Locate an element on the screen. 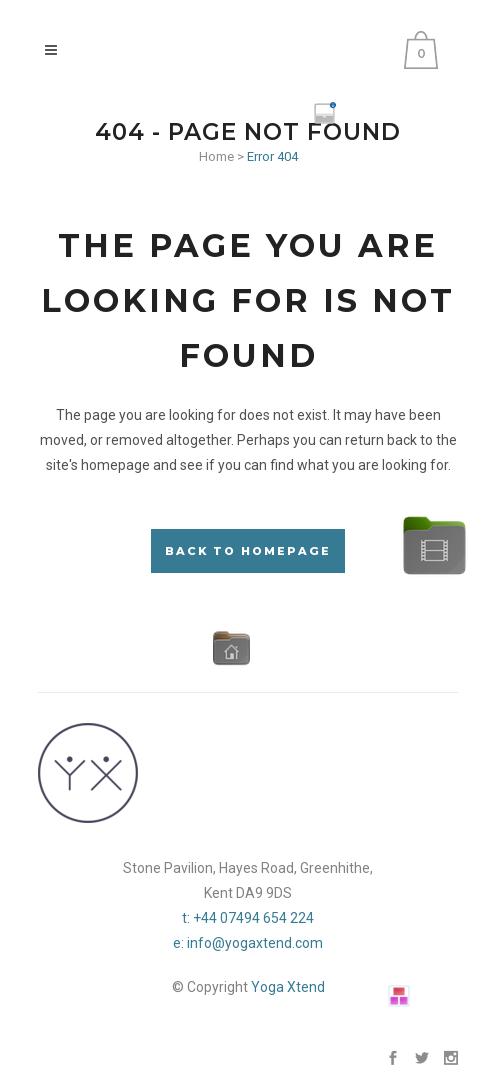  access your home folder is located at coordinates (231, 647).